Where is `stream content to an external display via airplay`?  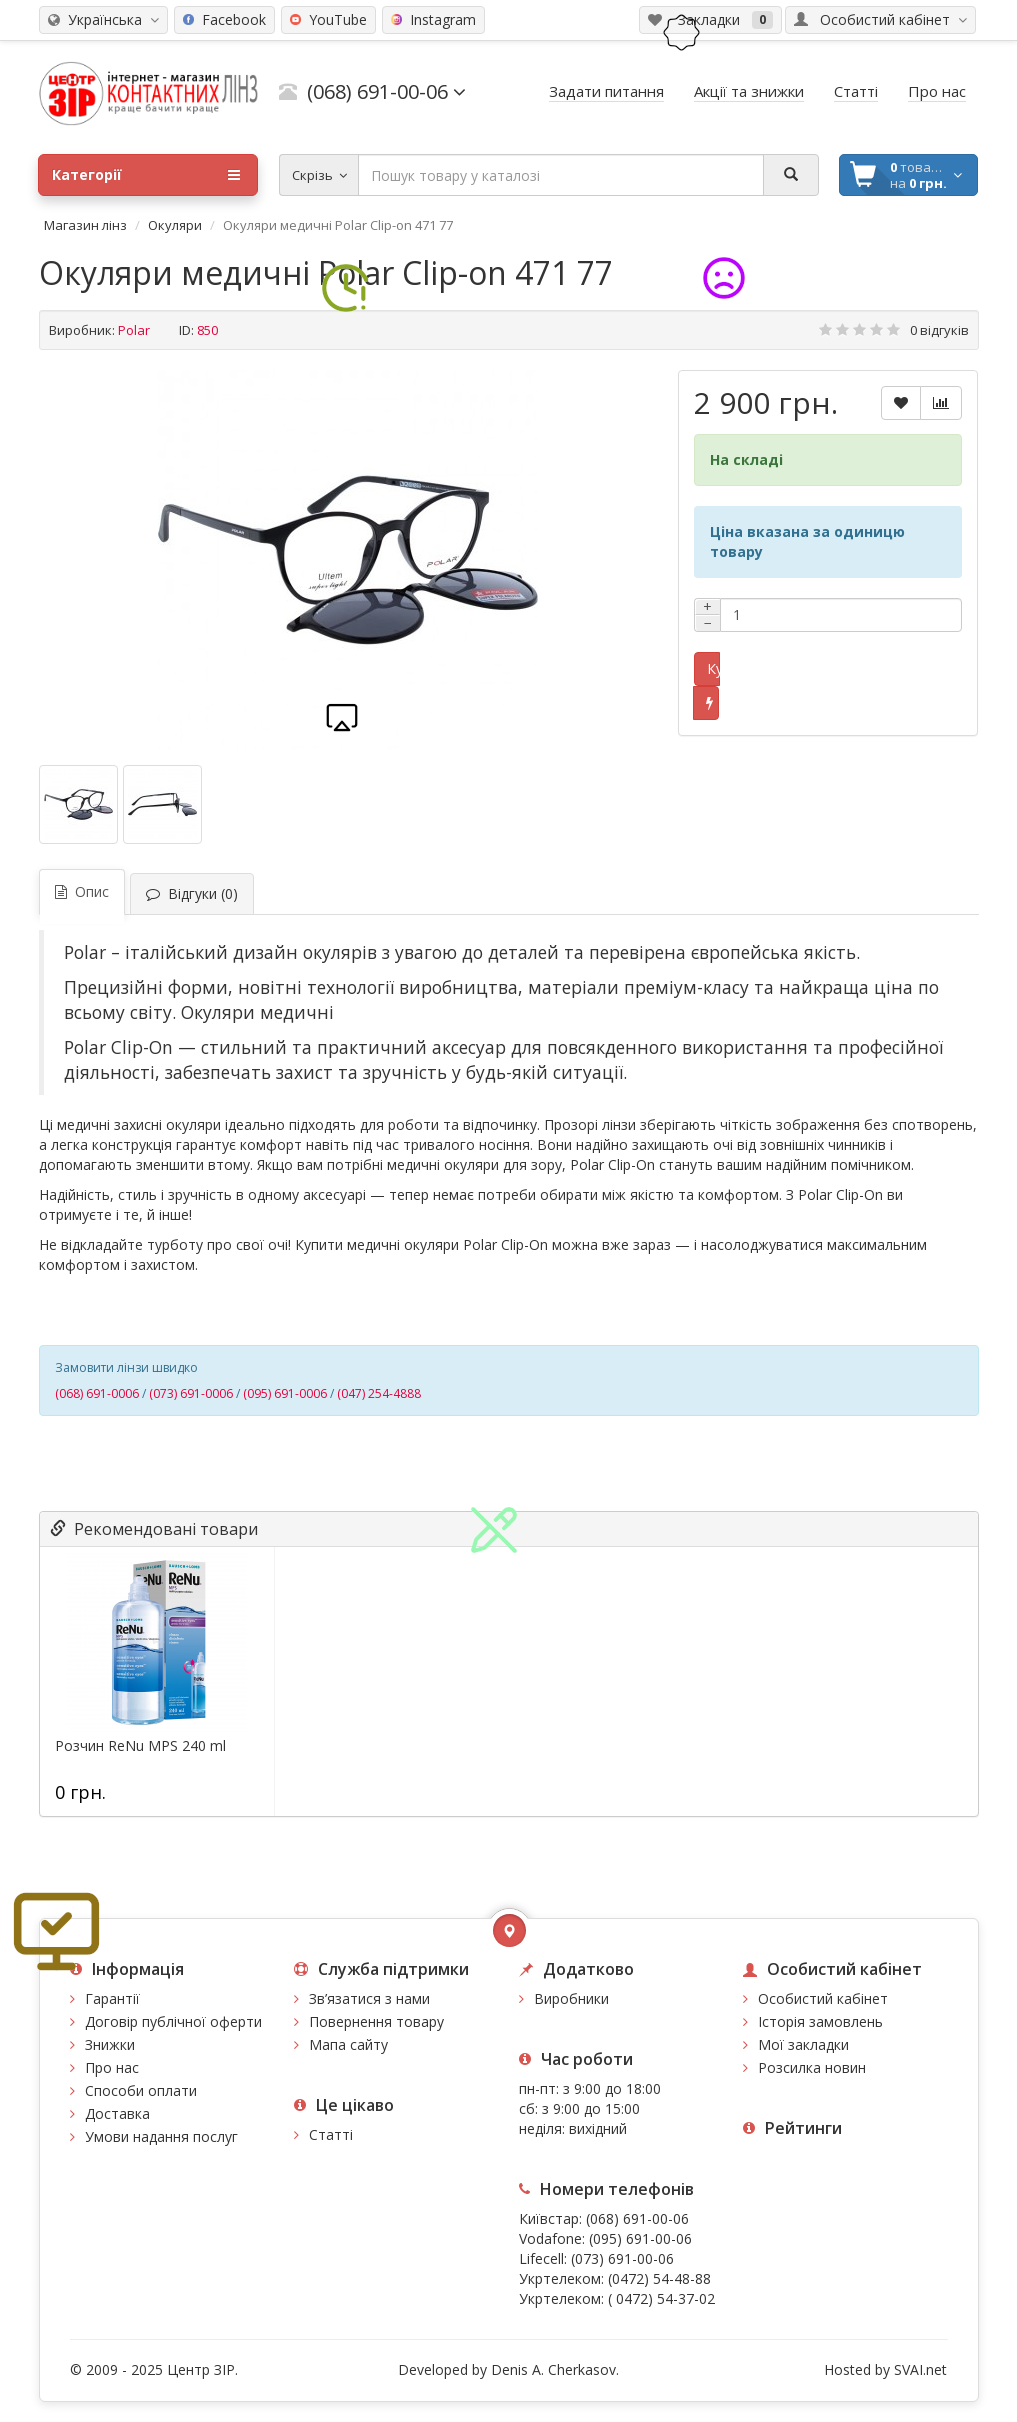
stream content to an external display via airplay is located at coordinates (342, 717).